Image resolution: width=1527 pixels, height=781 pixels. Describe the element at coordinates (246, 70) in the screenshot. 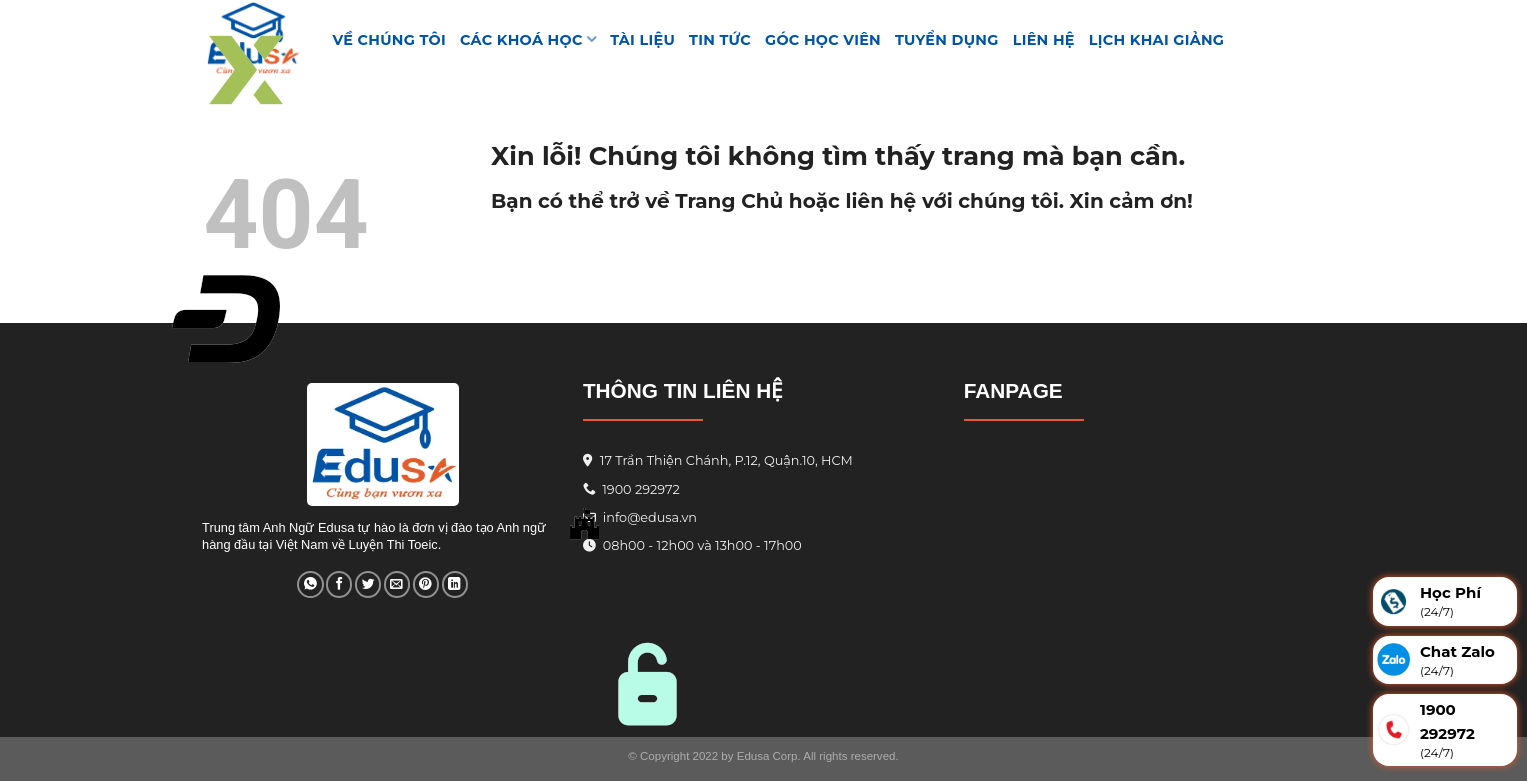

I see `visit experts exchange website` at that location.